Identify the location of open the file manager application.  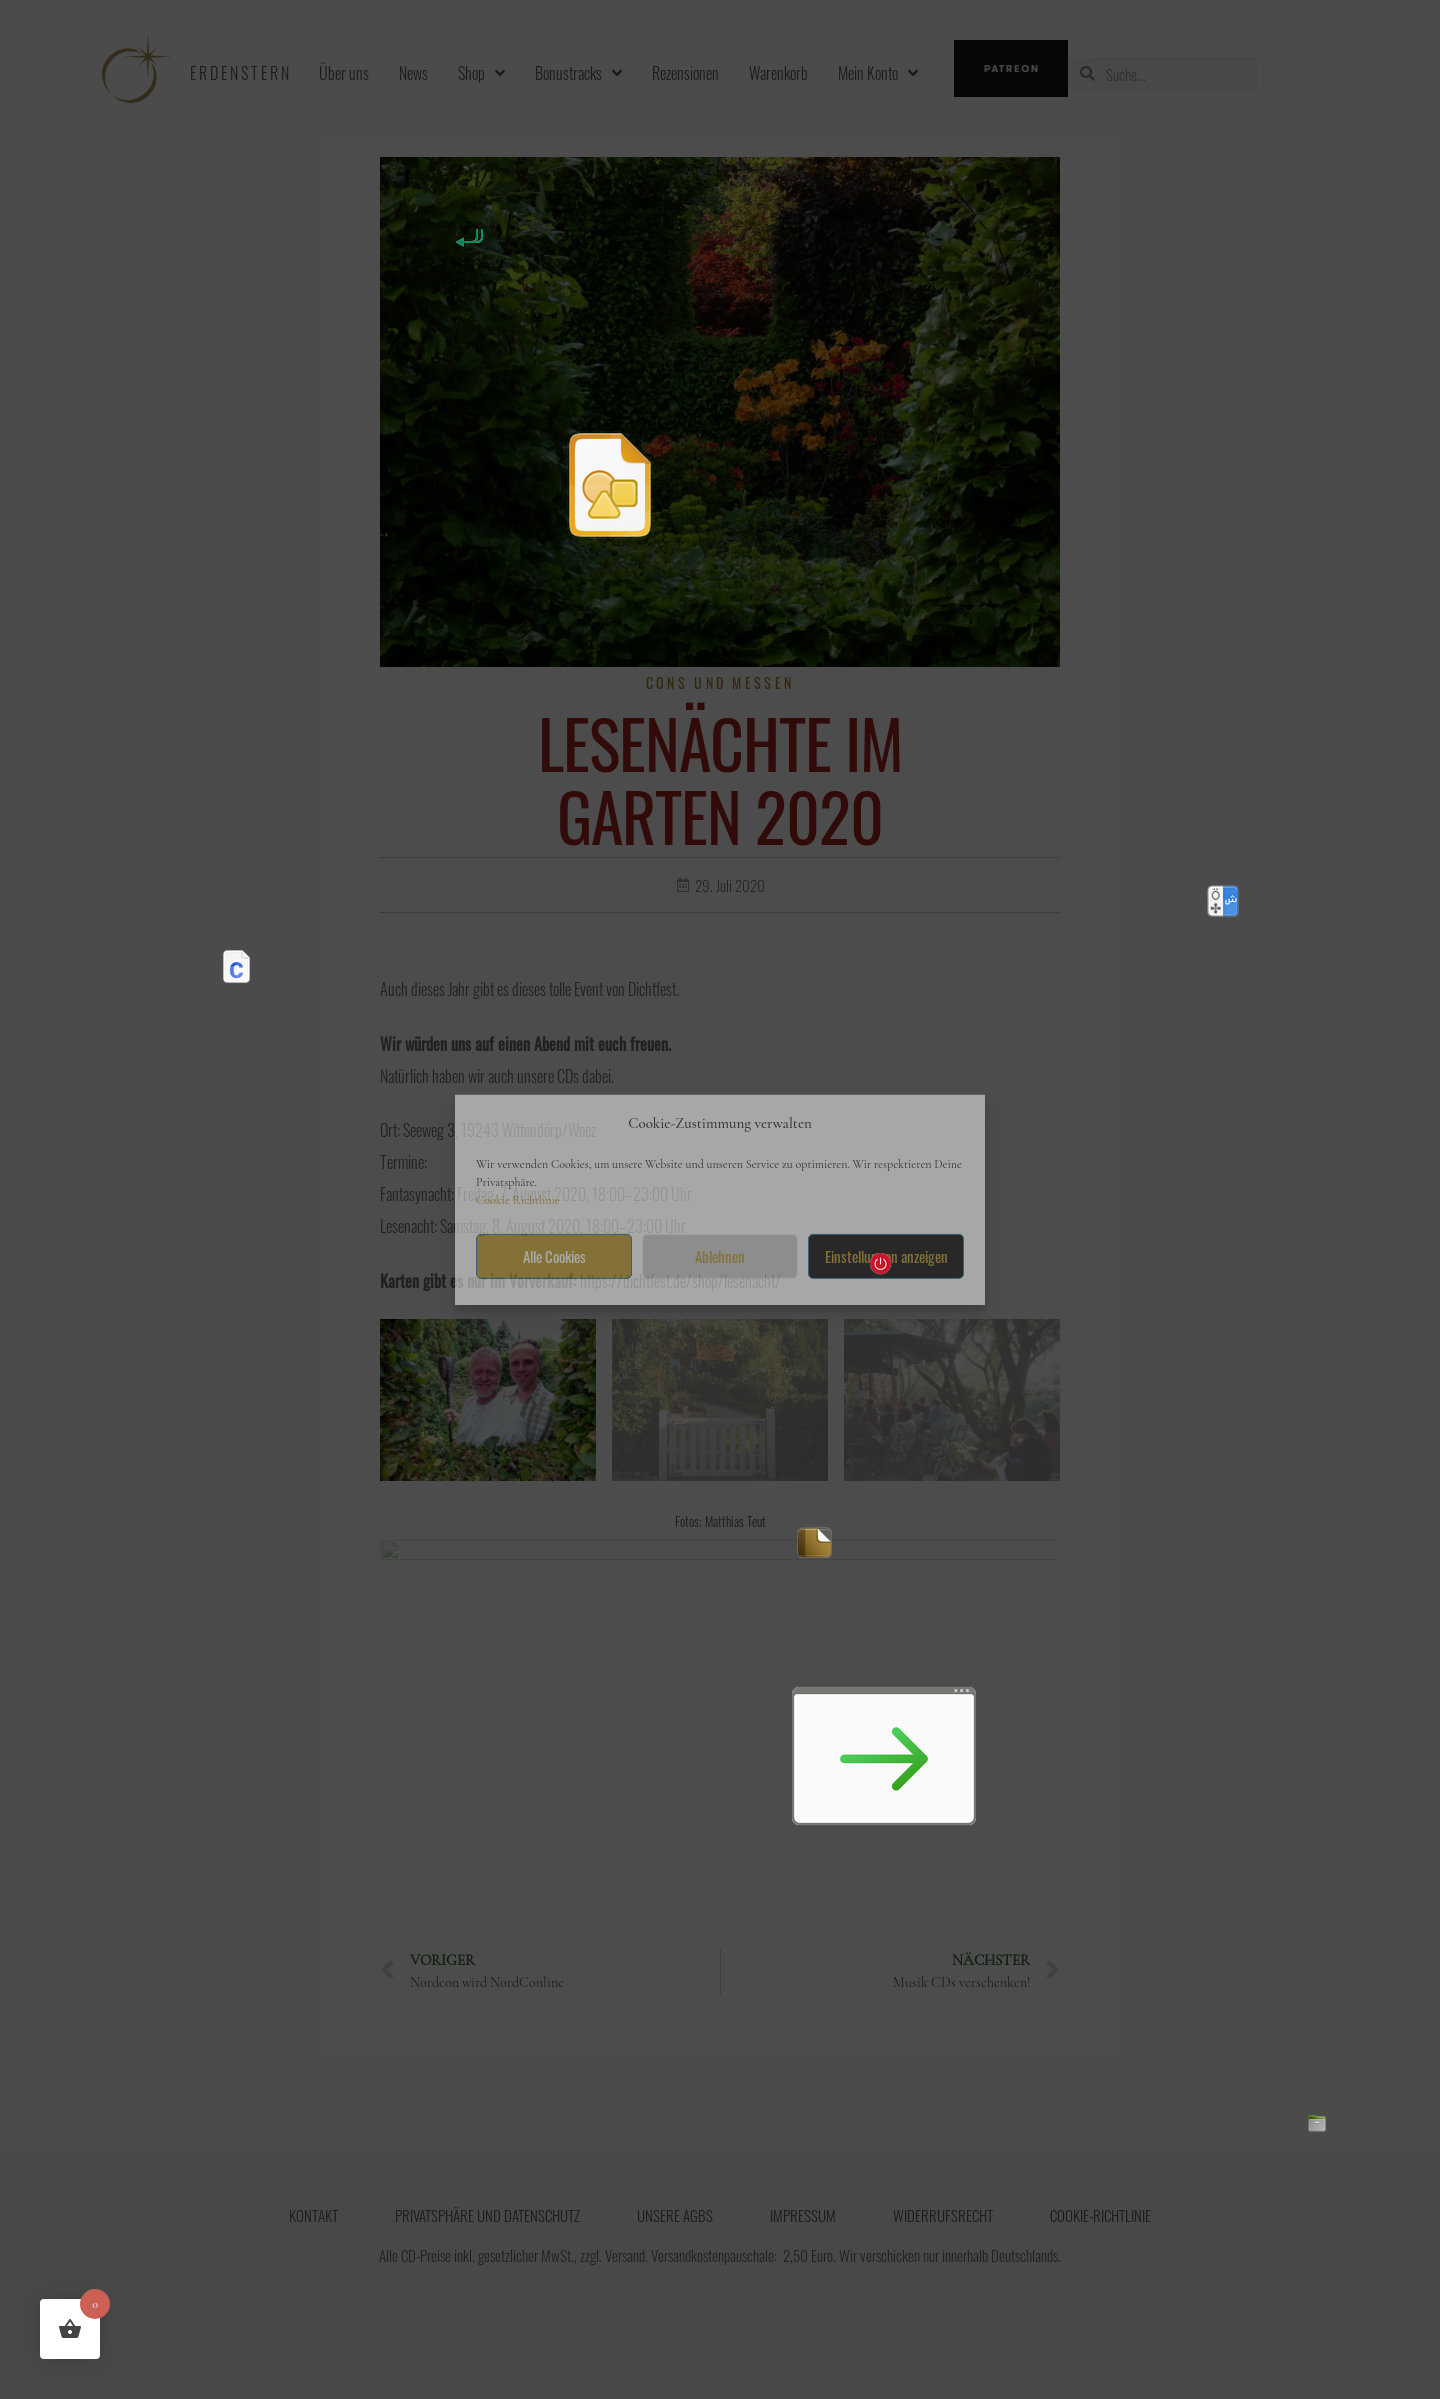
(1317, 2123).